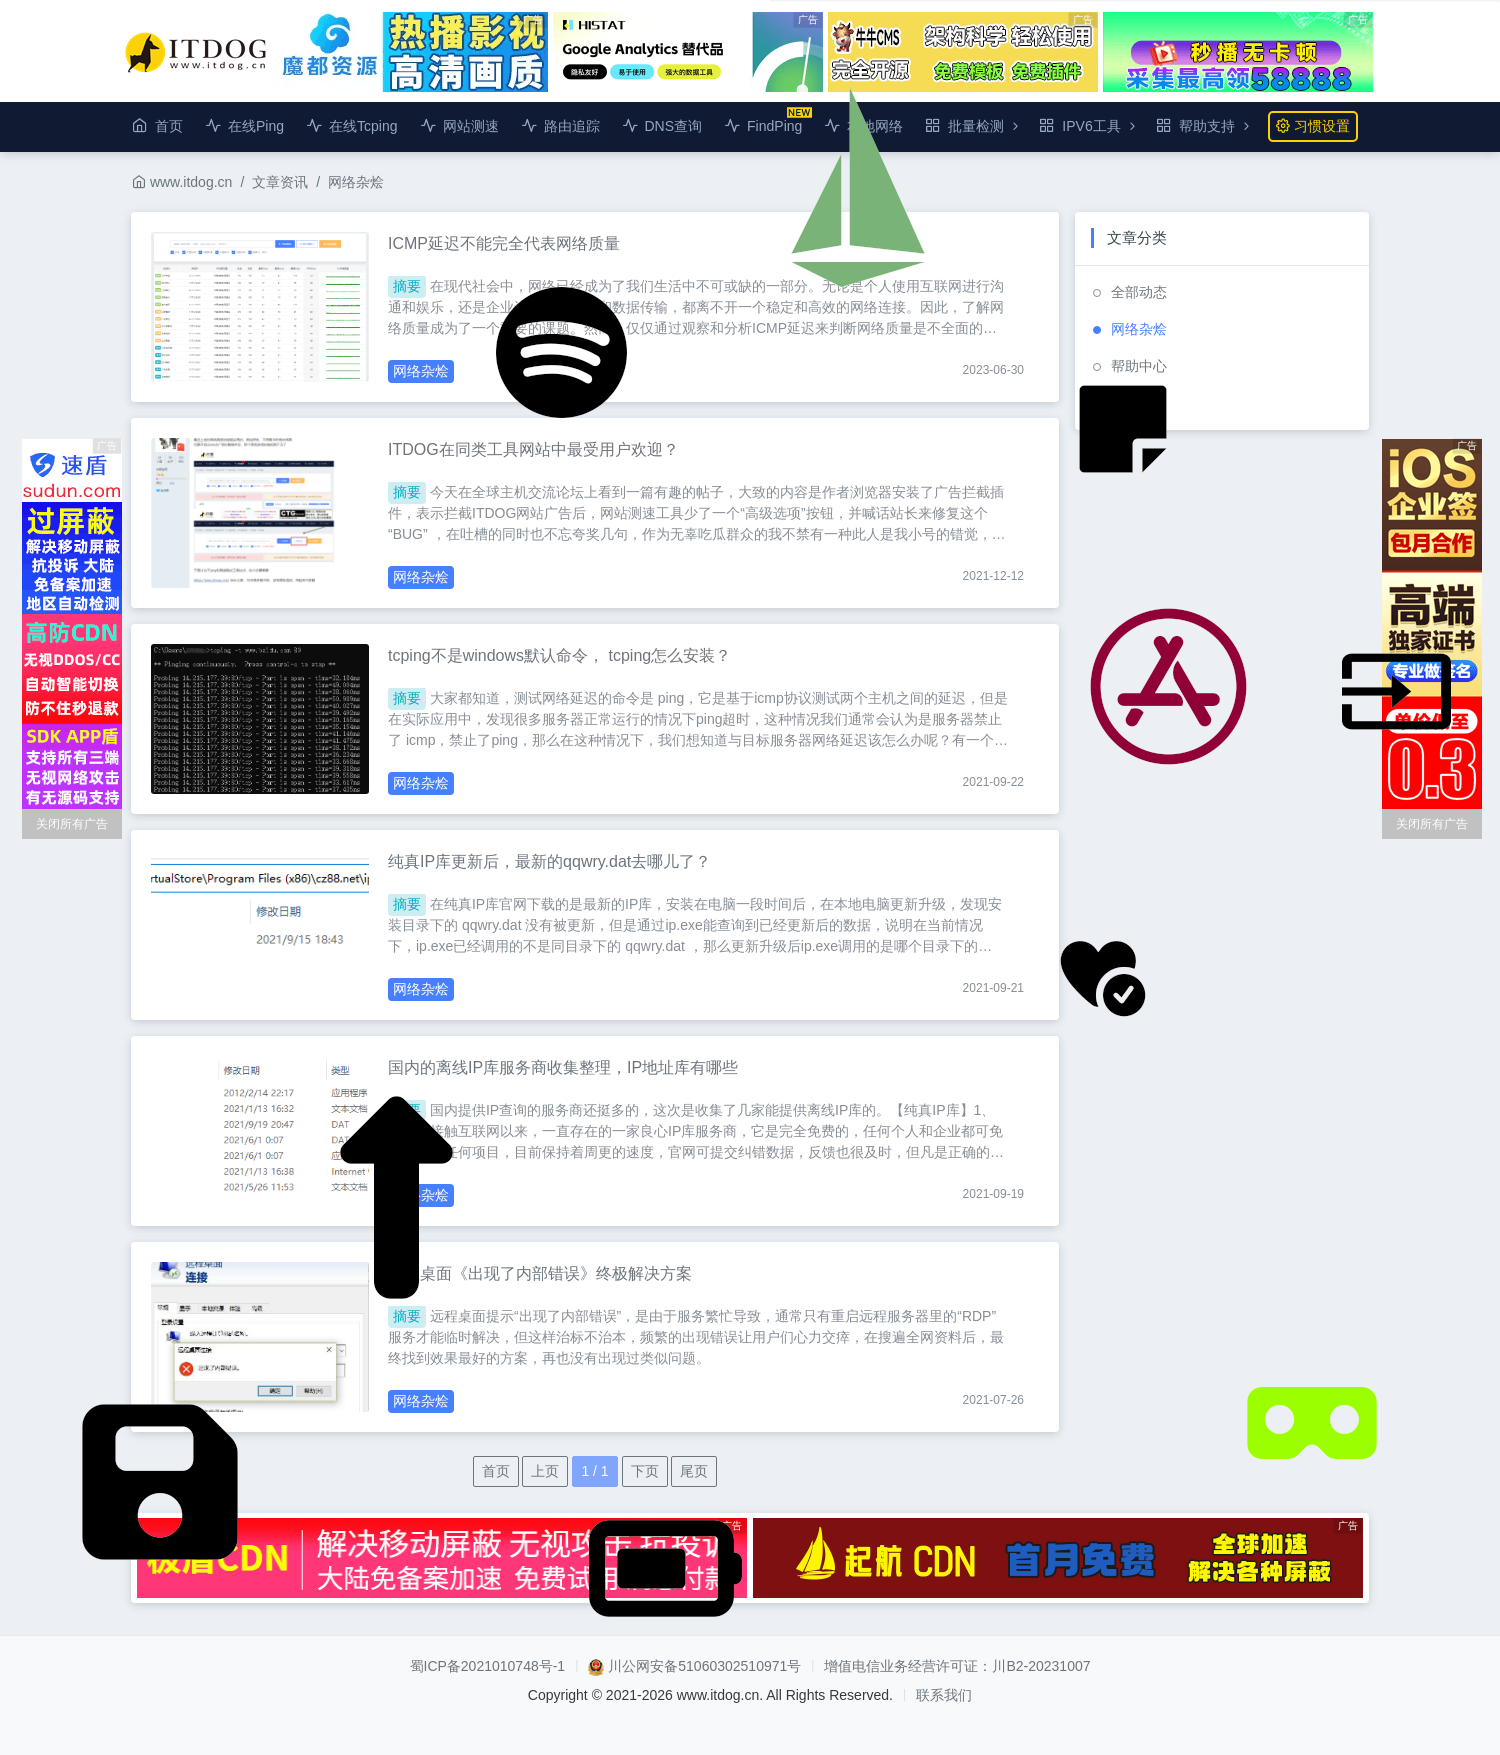  What do you see at coordinates (561, 352) in the screenshot?
I see `open spotify` at bounding box center [561, 352].